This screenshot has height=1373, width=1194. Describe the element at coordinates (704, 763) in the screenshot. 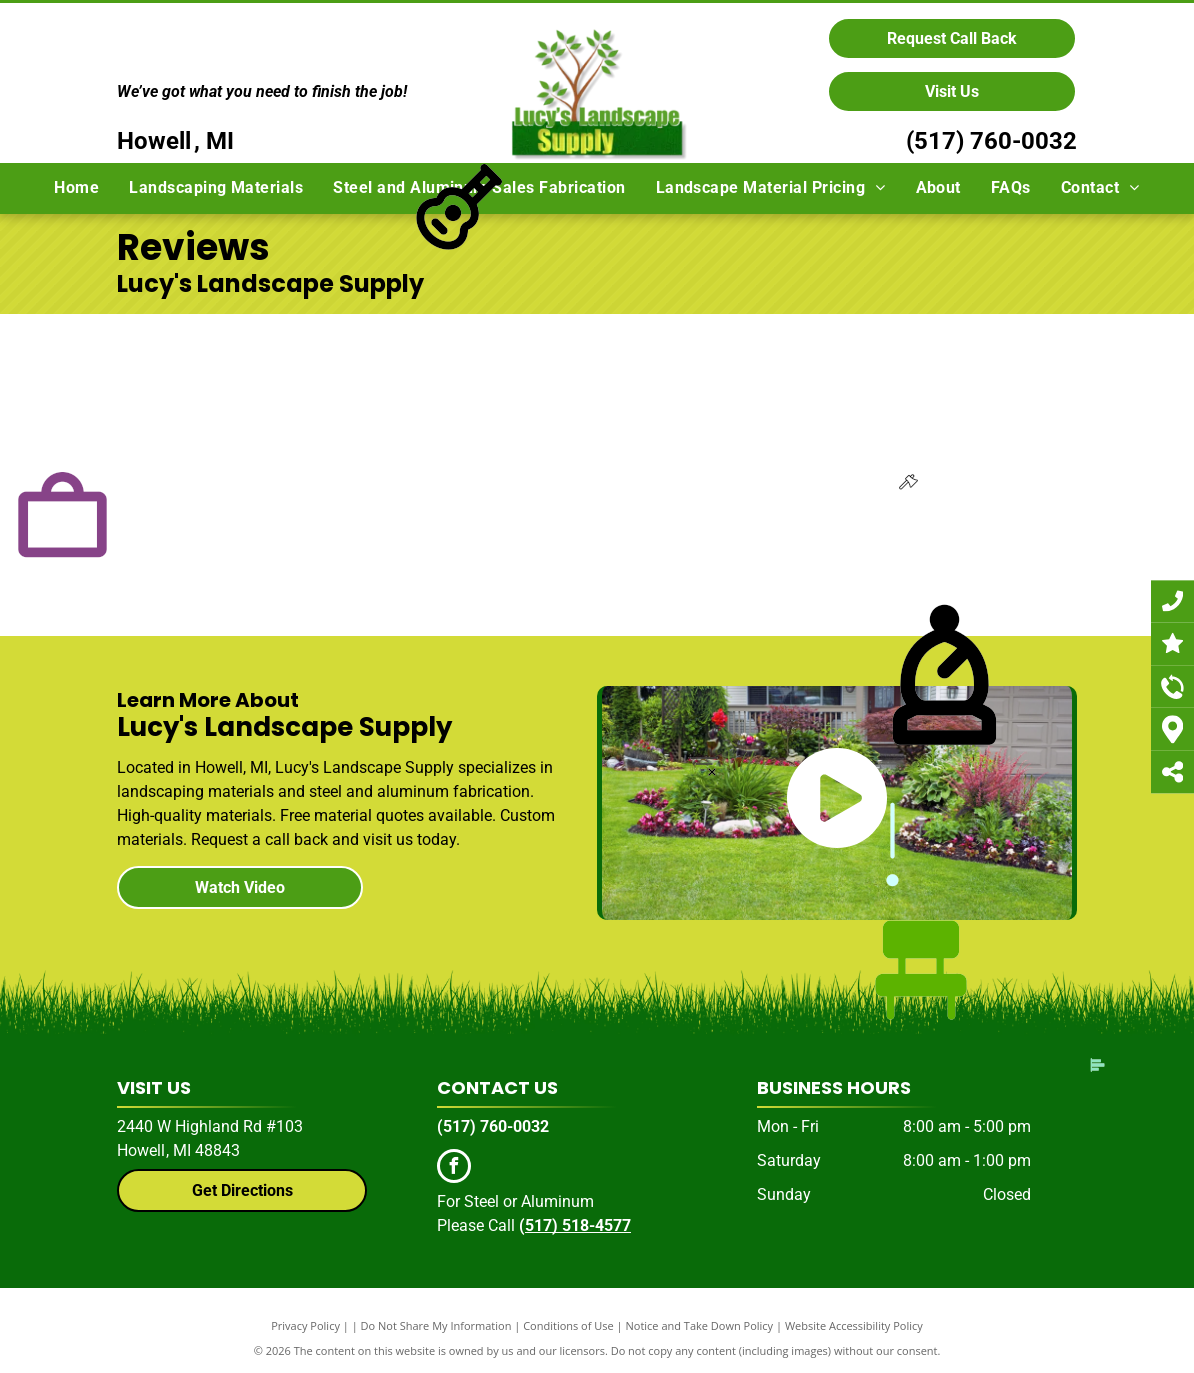

I see `clear all active filters` at that location.